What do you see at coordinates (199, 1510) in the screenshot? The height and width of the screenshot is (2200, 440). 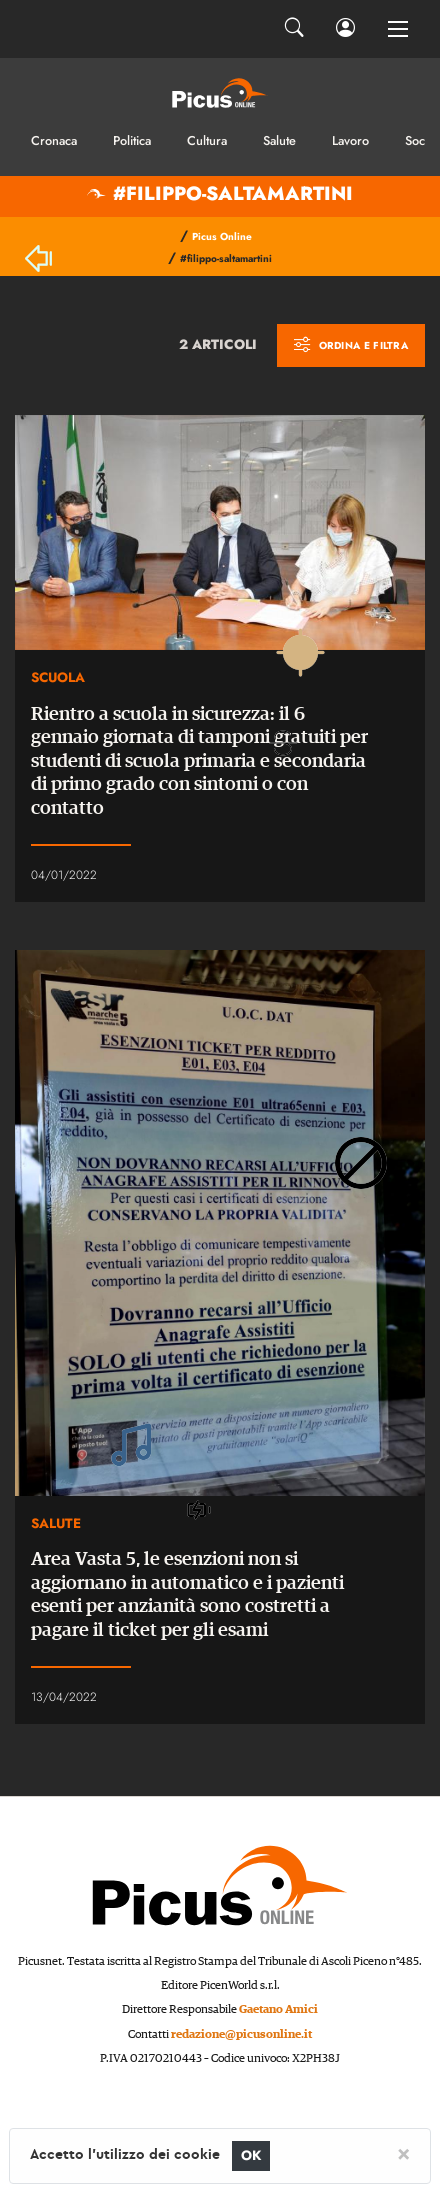 I see `view device charging status` at bounding box center [199, 1510].